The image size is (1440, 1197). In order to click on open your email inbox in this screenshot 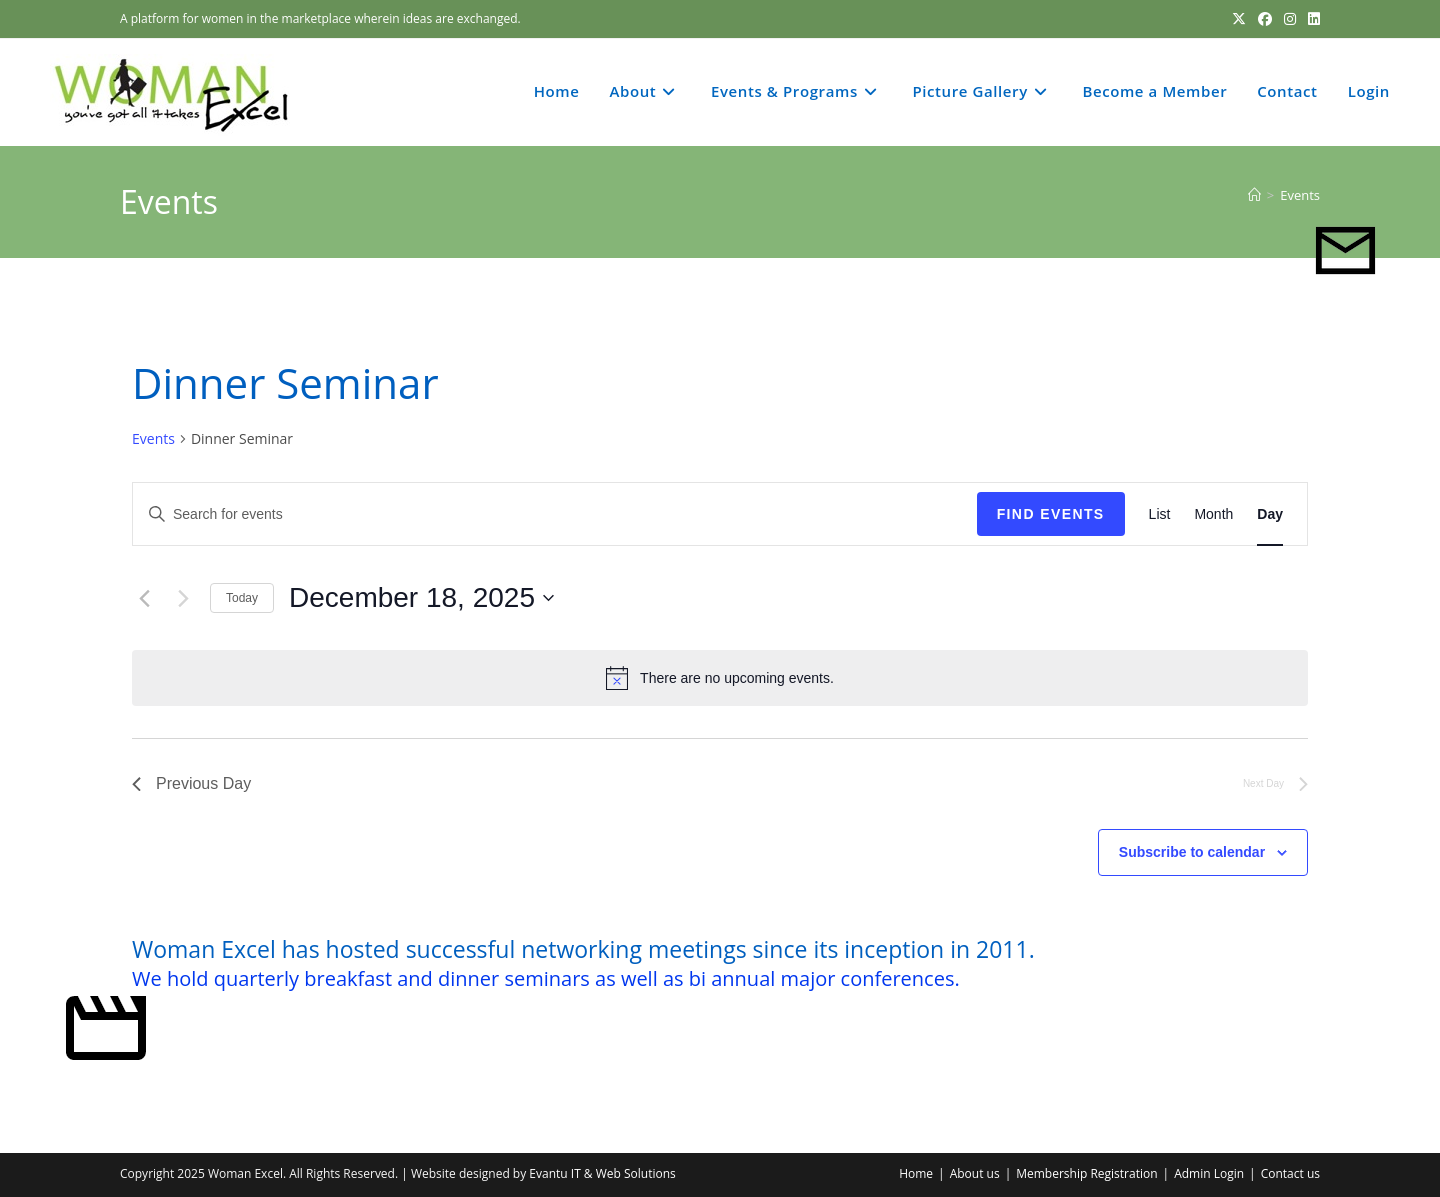, I will do `click(1345, 250)`.